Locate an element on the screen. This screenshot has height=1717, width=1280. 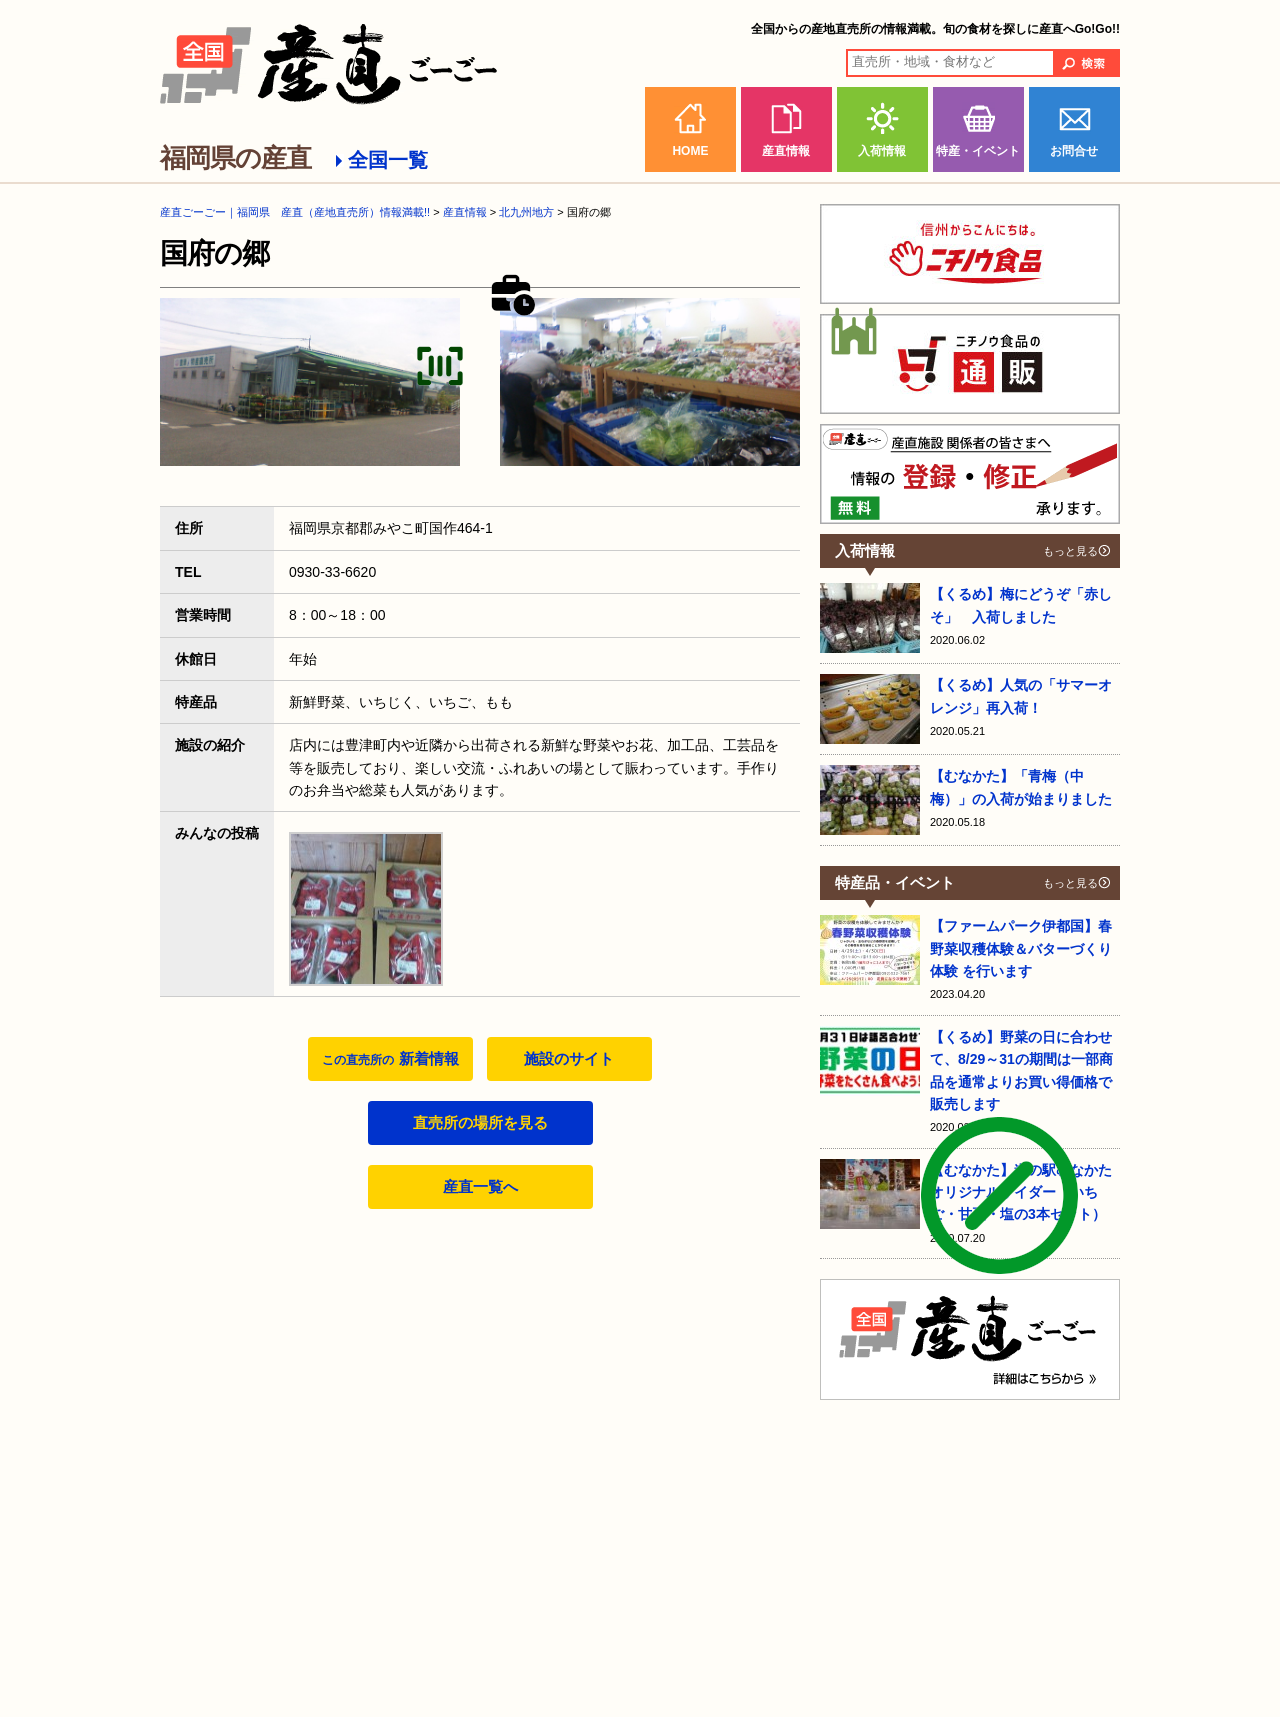
skip this item or step is located at coordinates (999, 1195).